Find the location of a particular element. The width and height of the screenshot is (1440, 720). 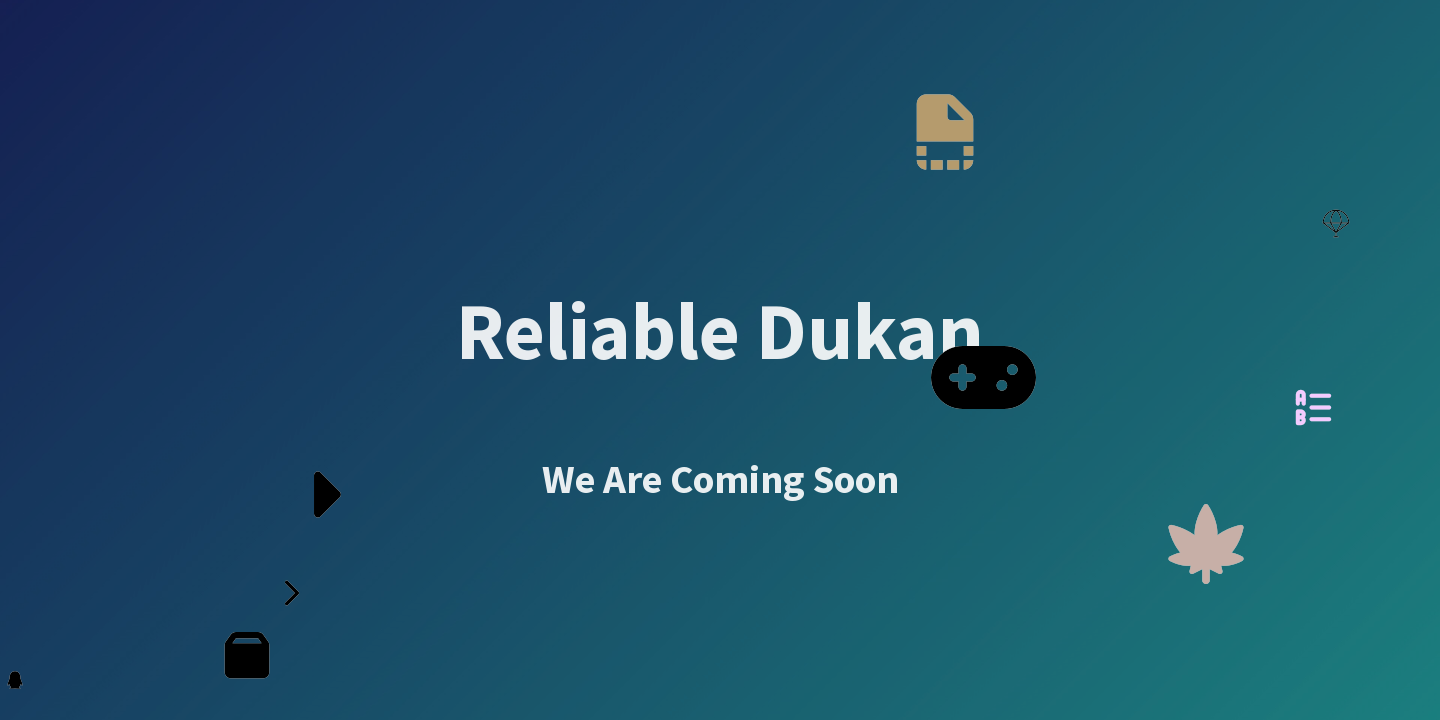

access games or gaming features is located at coordinates (983, 377).